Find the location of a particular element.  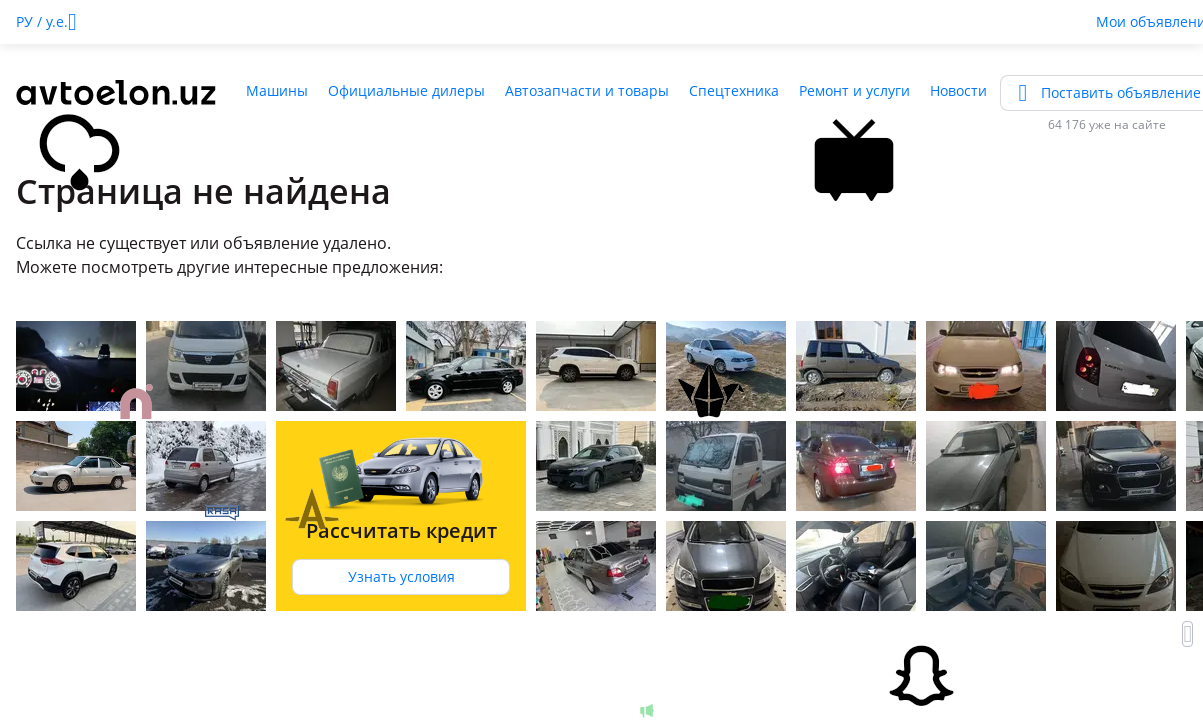

namebase brand logo is located at coordinates (136, 401).